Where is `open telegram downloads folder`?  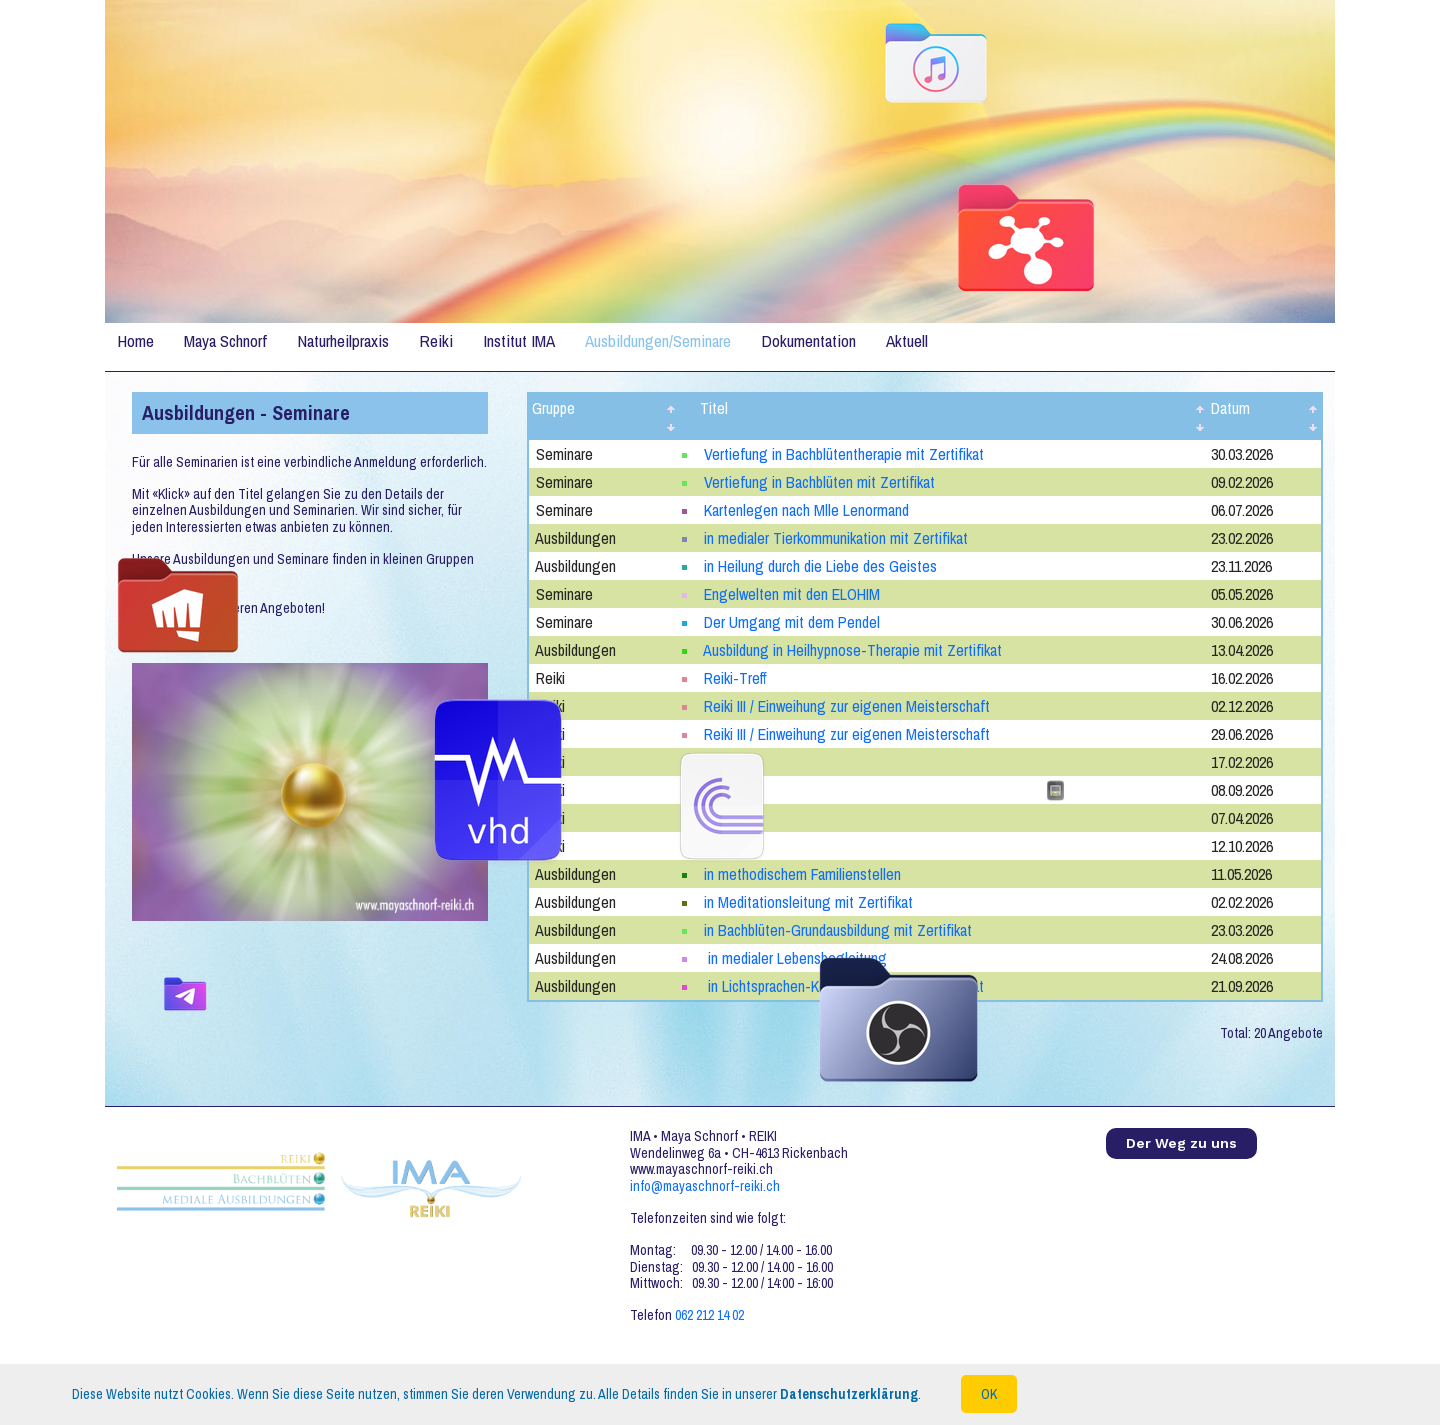
open telegram downloads folder is located at coordinates (185, 995).